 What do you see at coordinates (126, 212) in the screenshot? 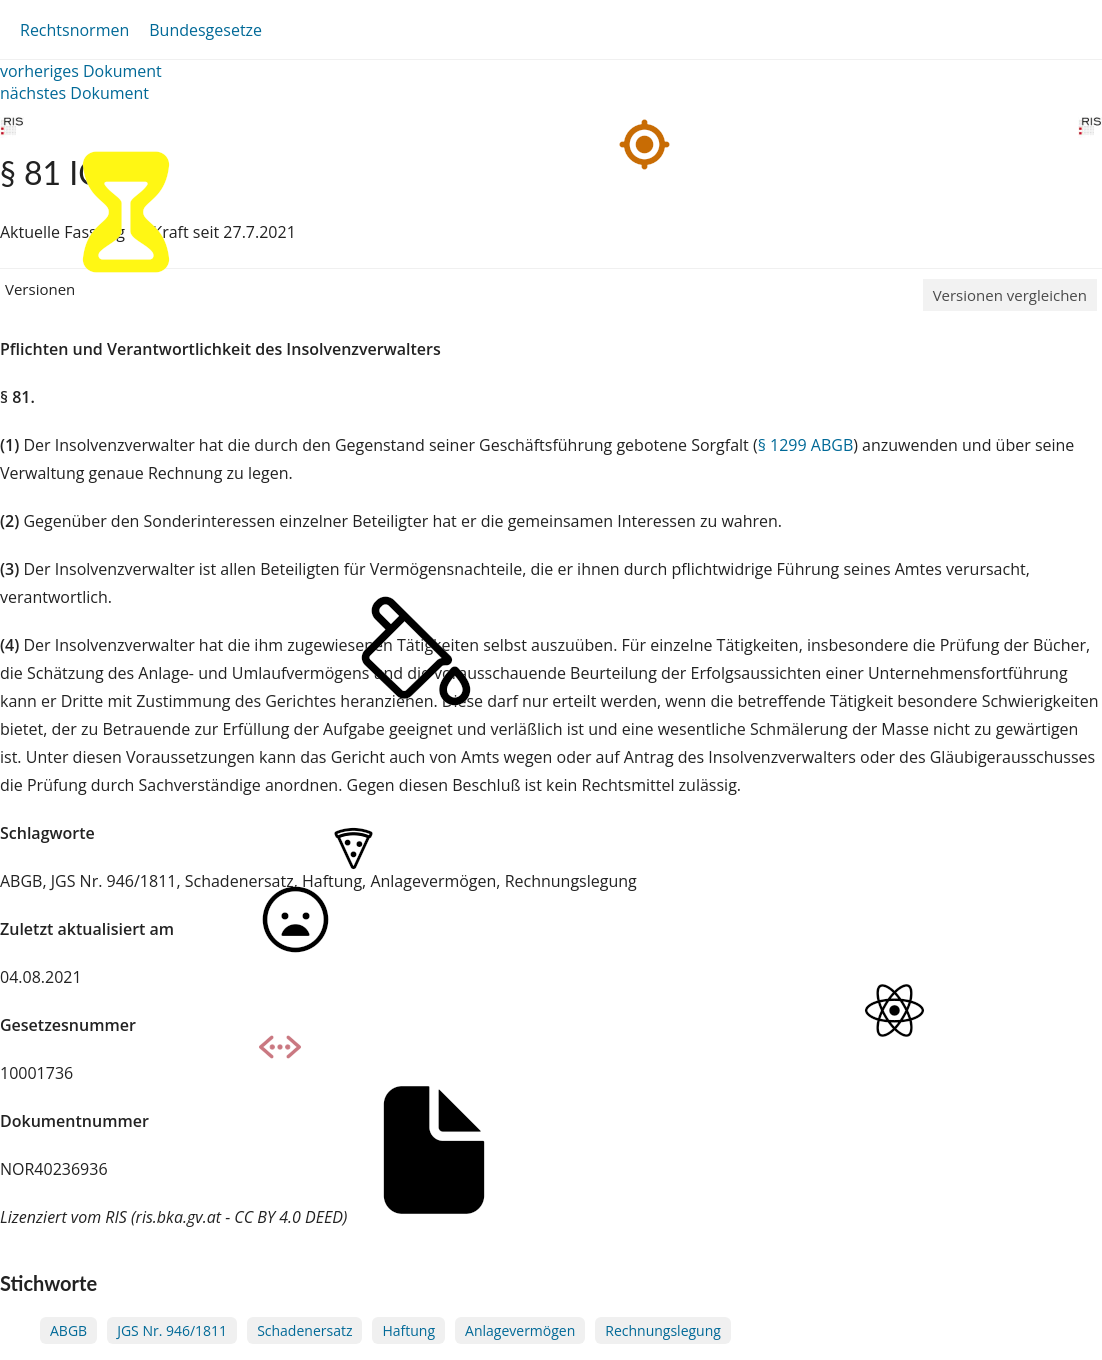
I see `indicates loading or processing in progress` at bounding box center [126, 212].